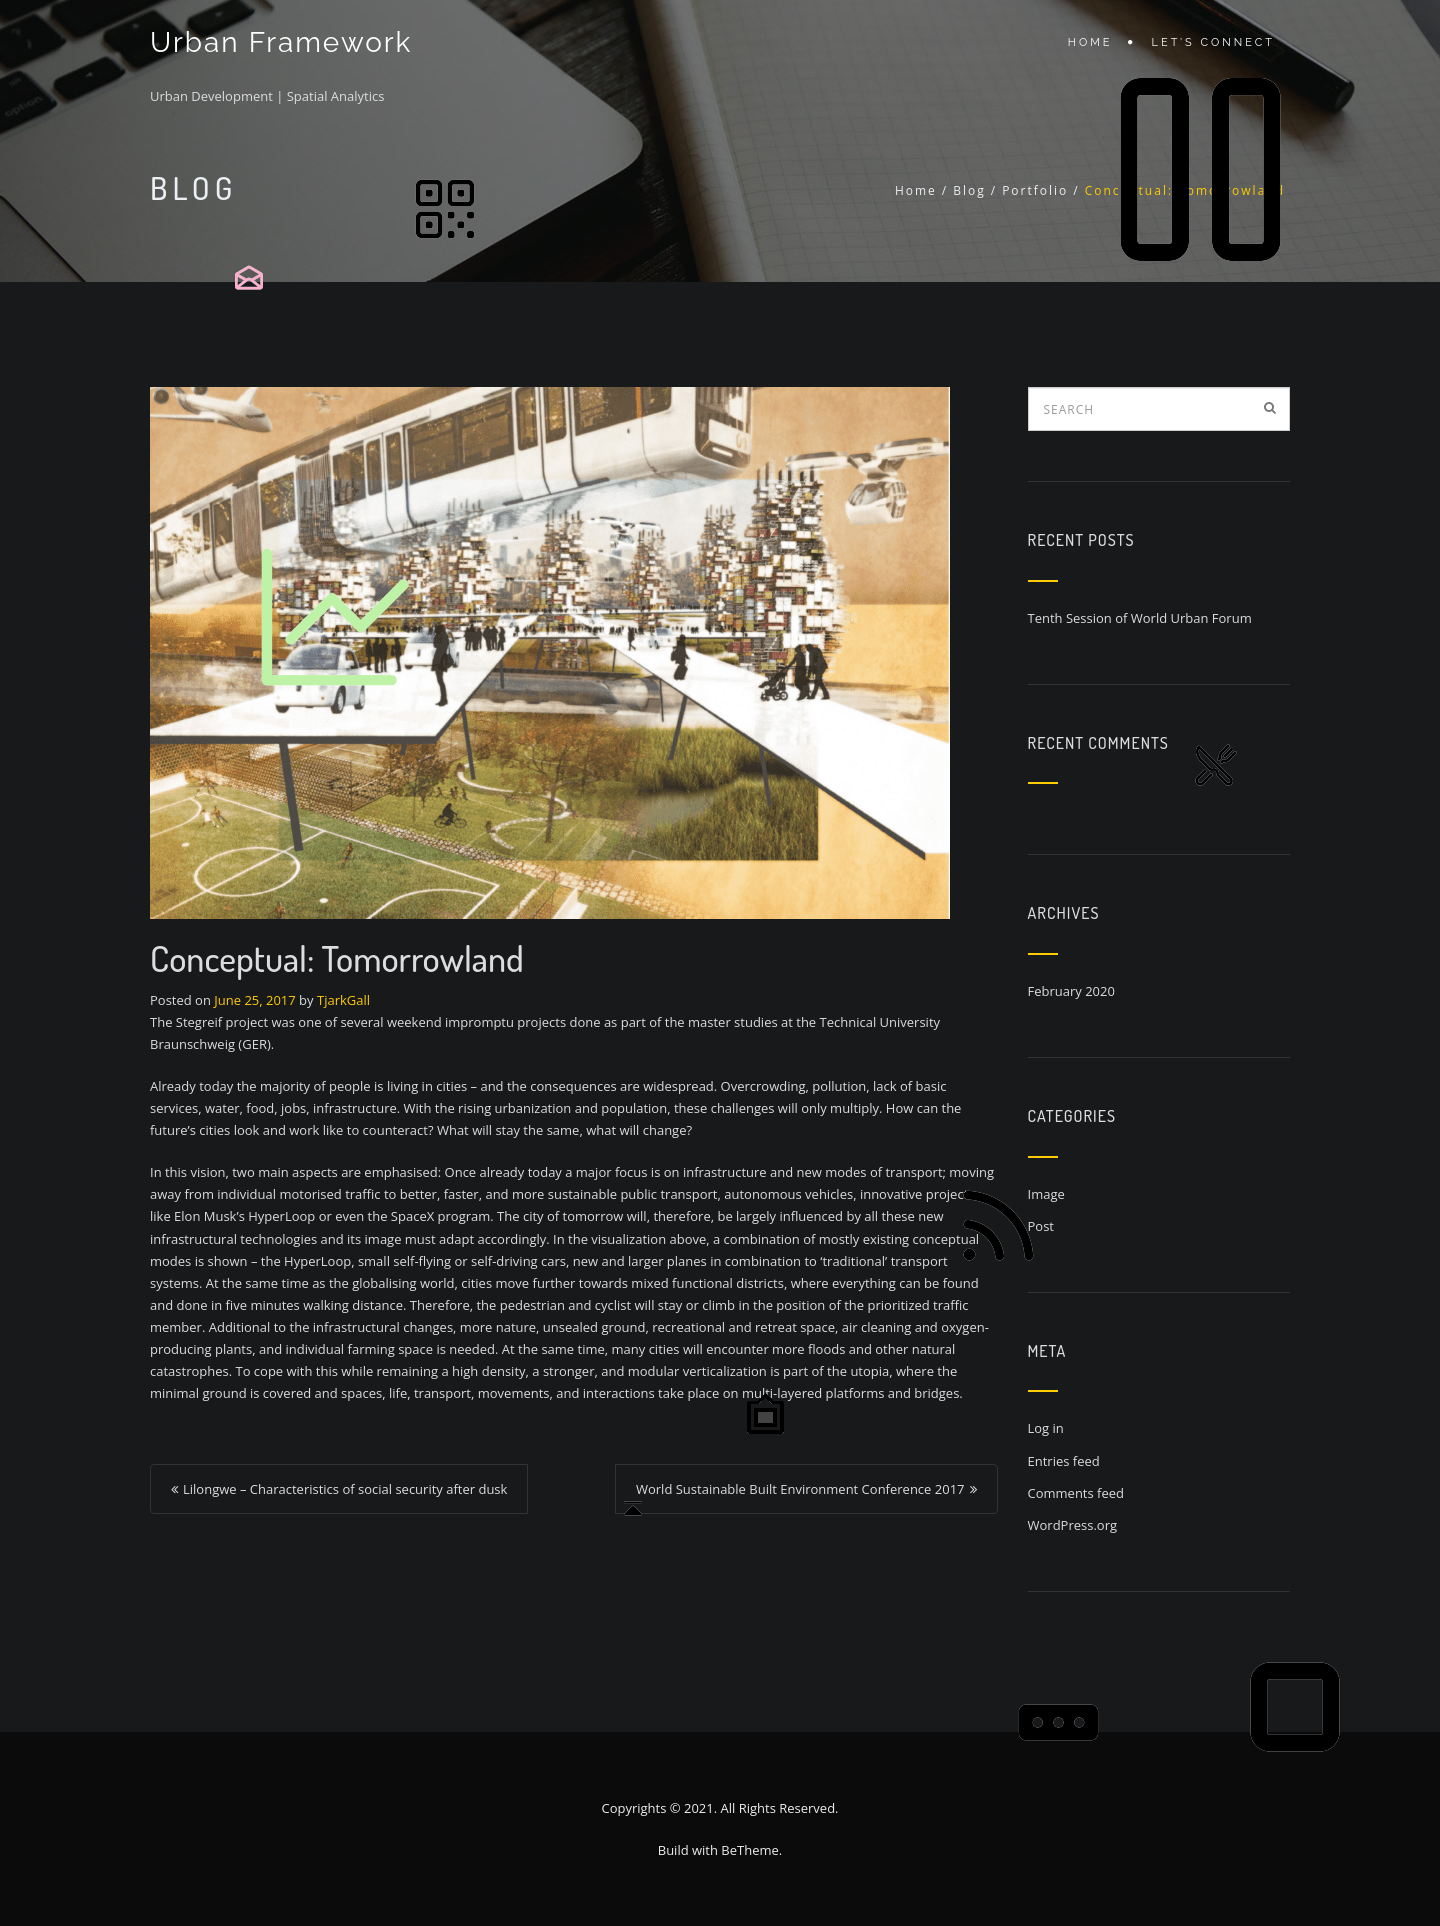 This screenshot has height=1926, width=1440. I want to click on access more options or actions, so click(1058, 1720).